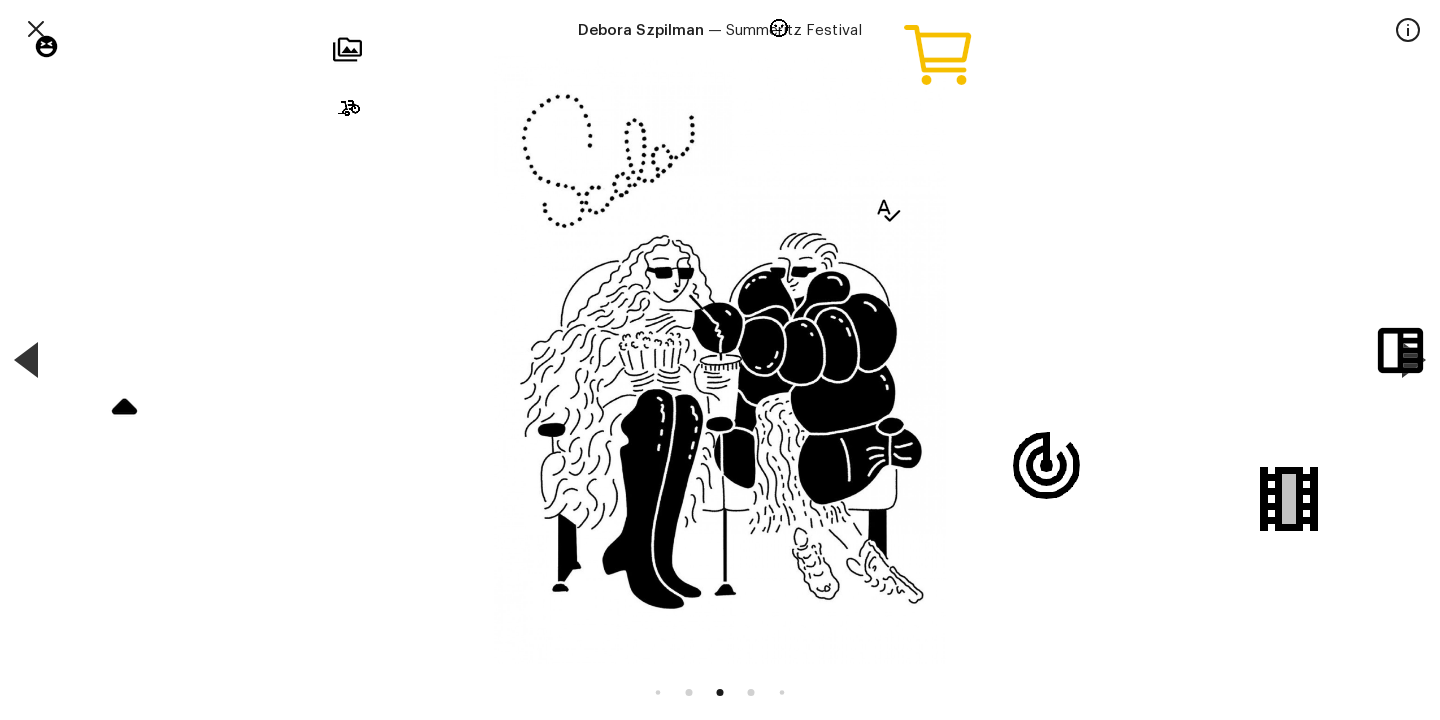 This screenshot has height=720, width=1440. What do you see at coordinates (347, 49) in the screenshot?
I see `access photo and media library` at bounding box center [347, 49].